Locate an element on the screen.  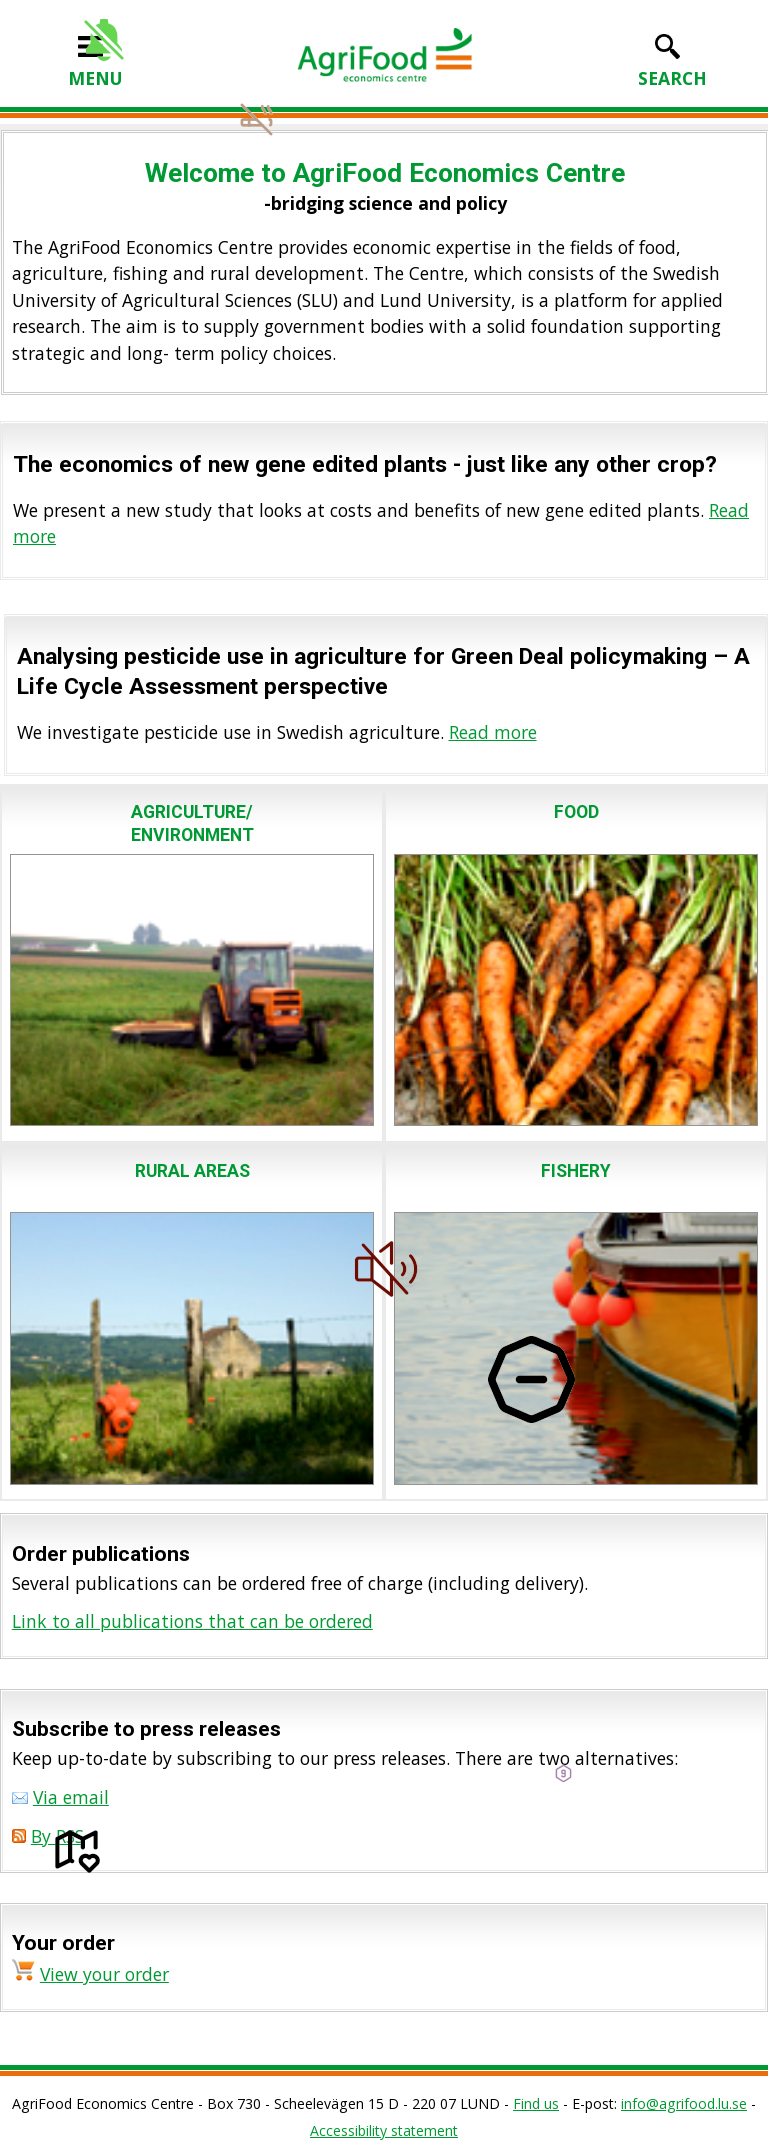
no smoking allowed in this area is located at coordinates (256, 119).